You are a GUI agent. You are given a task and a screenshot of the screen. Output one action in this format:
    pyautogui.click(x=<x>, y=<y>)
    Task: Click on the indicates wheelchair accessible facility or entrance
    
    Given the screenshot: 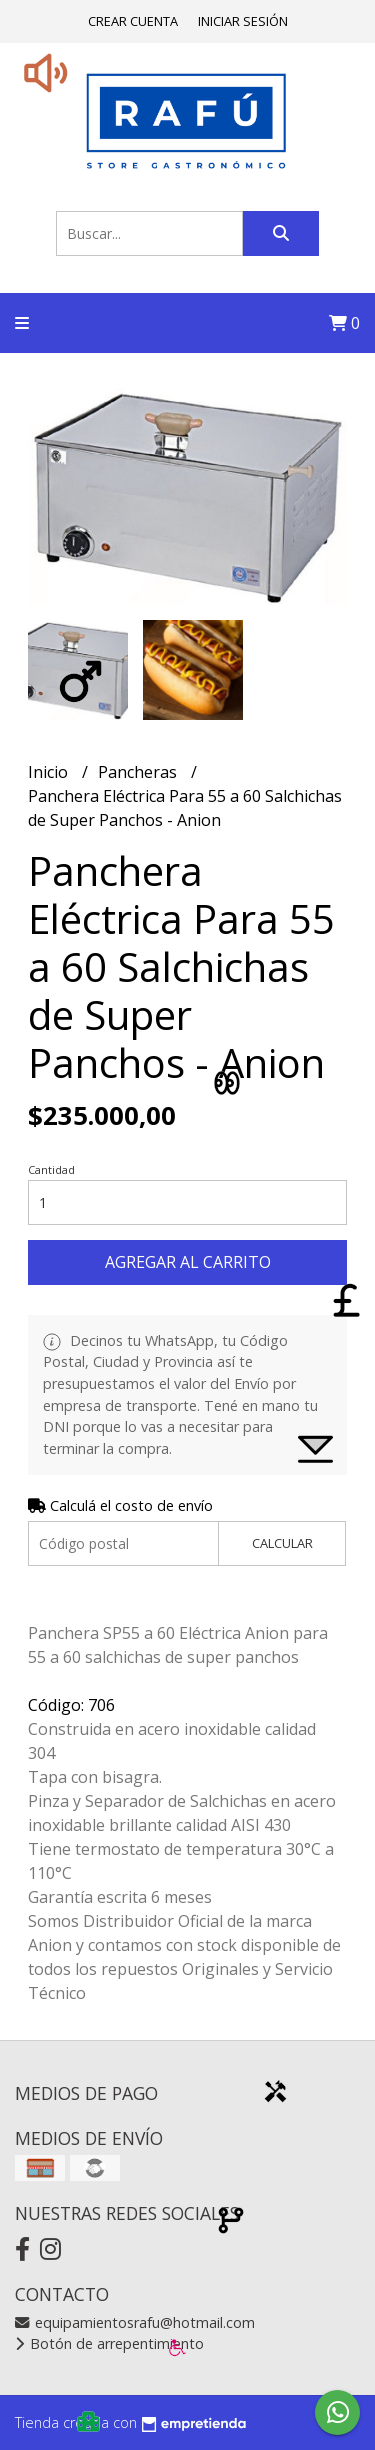 What is the action you would take?
    pyautogui.click(x=176, y=2348)
    